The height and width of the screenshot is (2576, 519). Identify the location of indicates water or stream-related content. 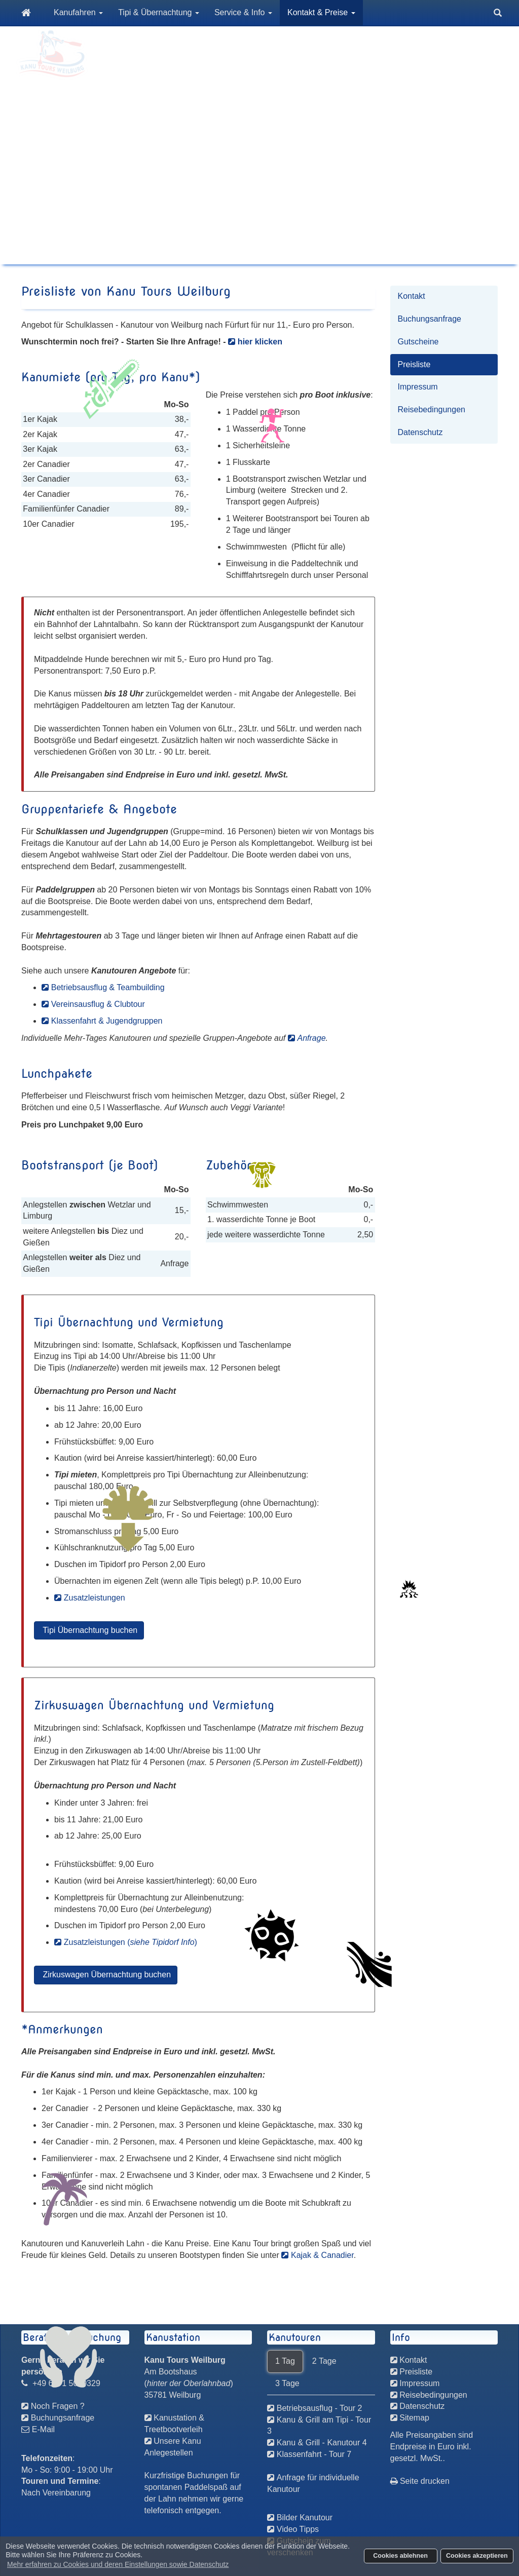
(369, 1964).